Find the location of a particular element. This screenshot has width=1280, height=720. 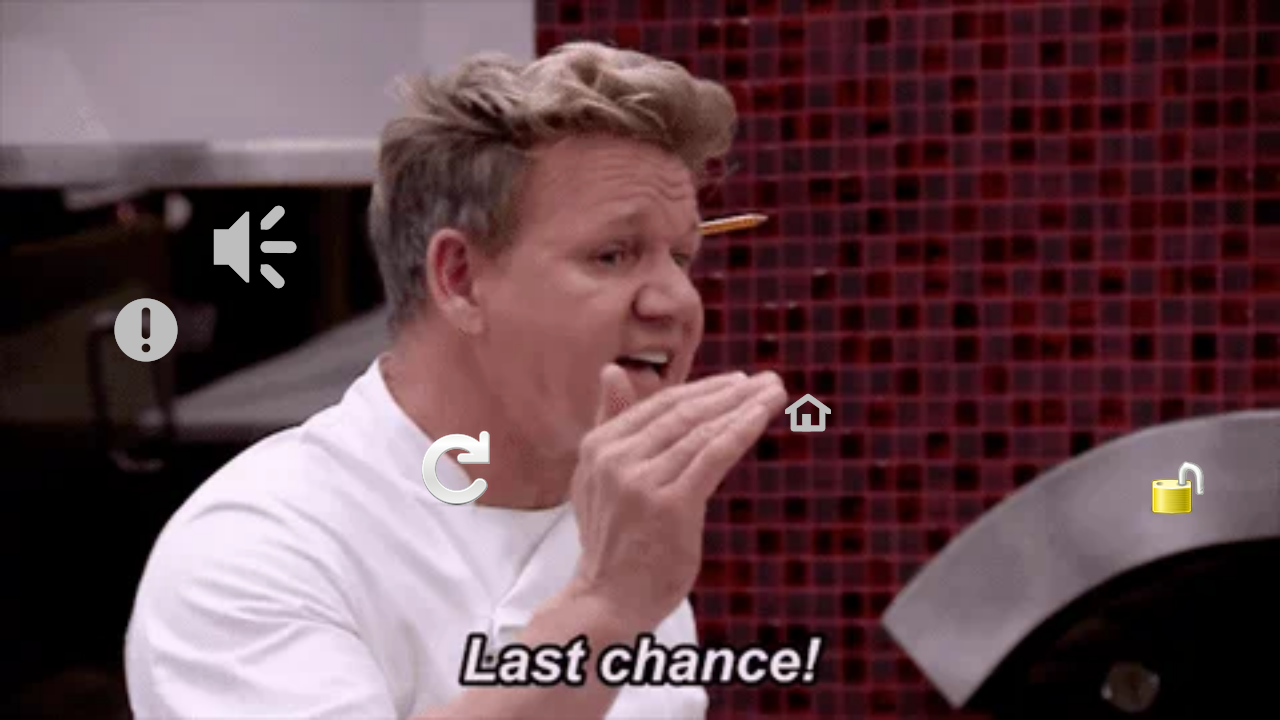

indicates changes are allowed or permissions are unlocked is located at coordinates (1177, 489).